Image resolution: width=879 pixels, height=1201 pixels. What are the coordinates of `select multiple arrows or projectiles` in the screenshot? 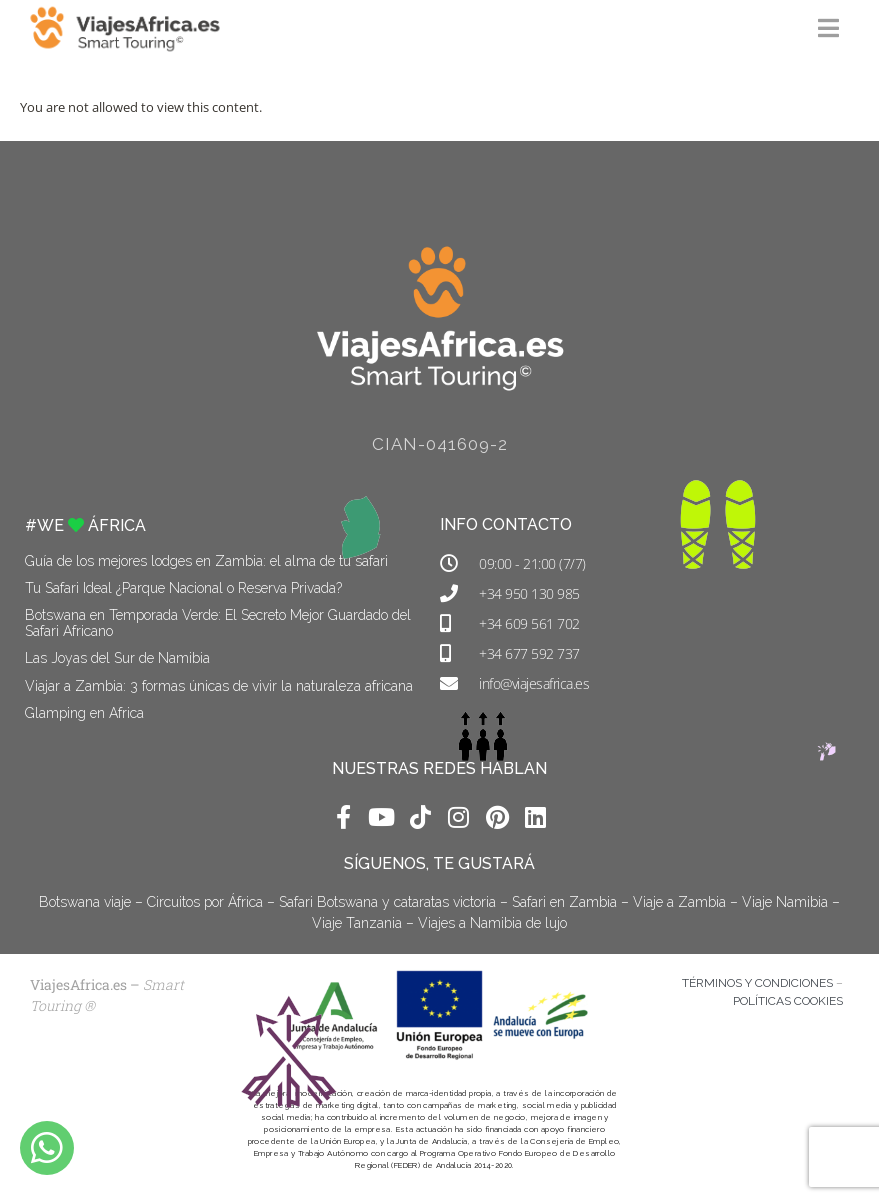 It's located at (288, 1052).